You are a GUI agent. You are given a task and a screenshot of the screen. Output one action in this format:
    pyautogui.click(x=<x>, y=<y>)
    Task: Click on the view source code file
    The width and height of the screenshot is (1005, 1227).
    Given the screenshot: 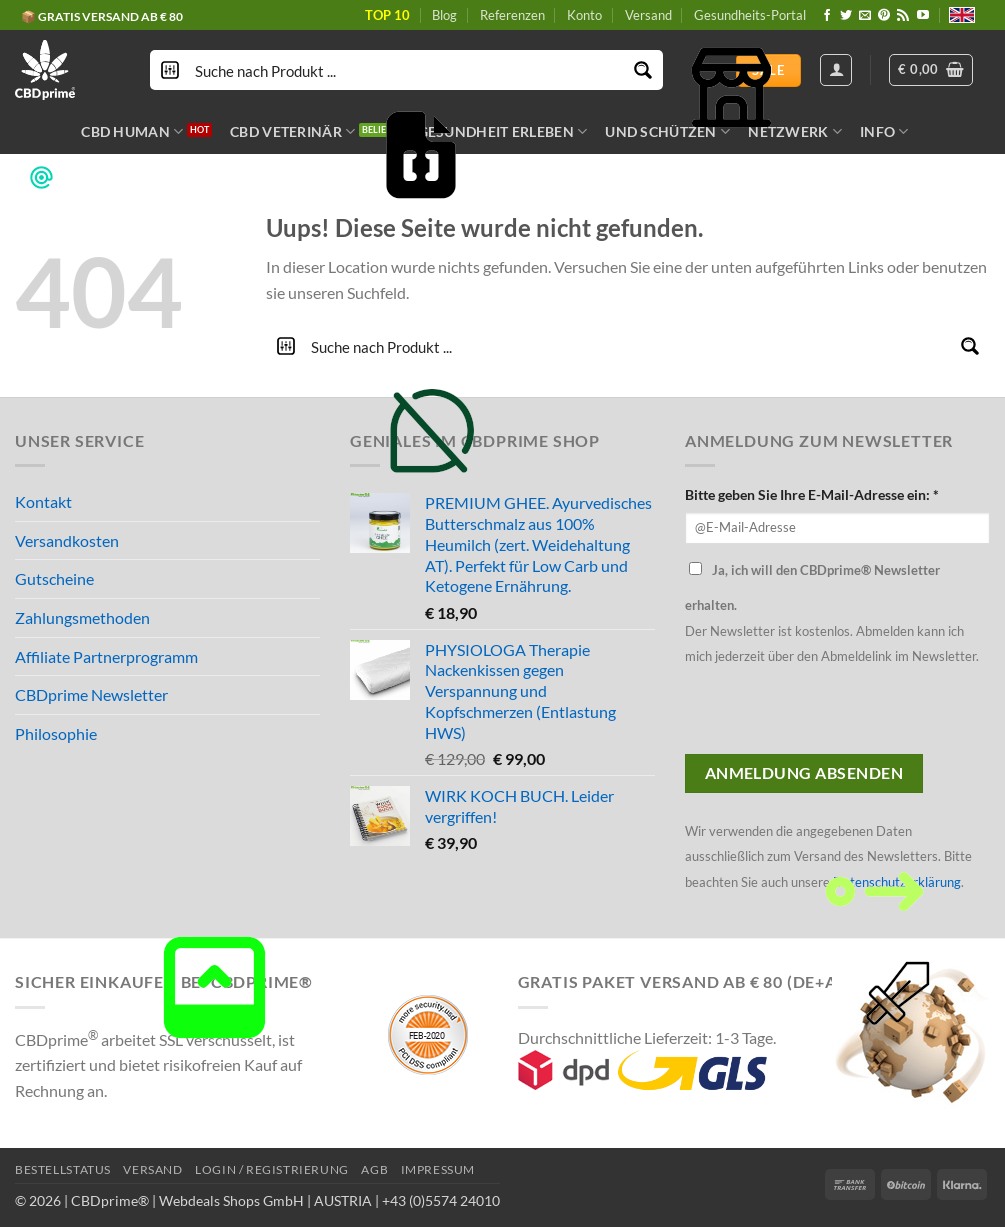 What is the action you would take?
    pyautogui.click(x=421, y=155)
    